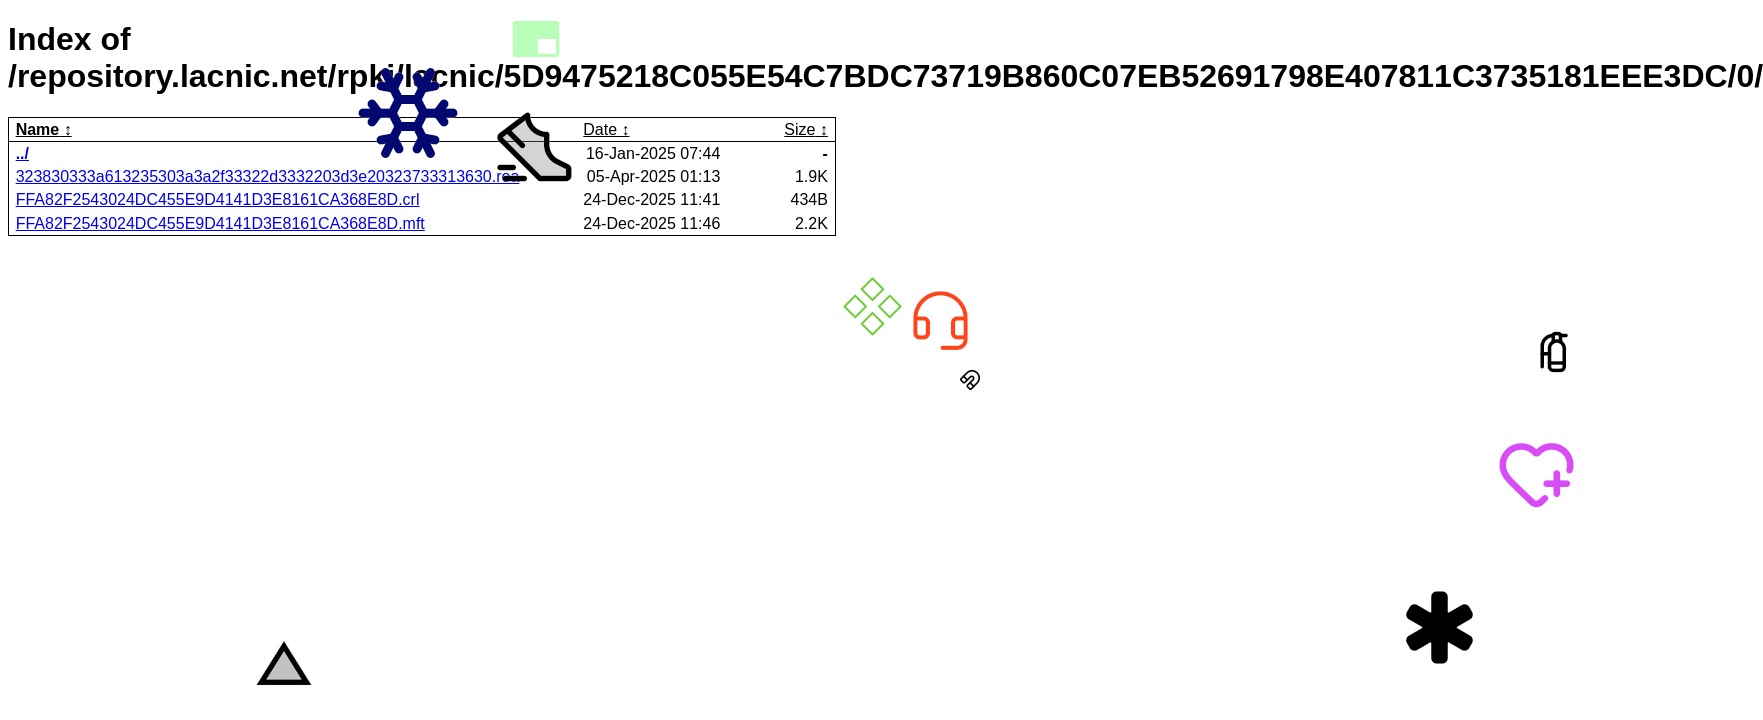 The height and width of the screenshot is (720, 1763). What do you see at coordinates (533, 151) in the screenshot?
I see `start a run or workout activity` at bounding box center [533, 151].